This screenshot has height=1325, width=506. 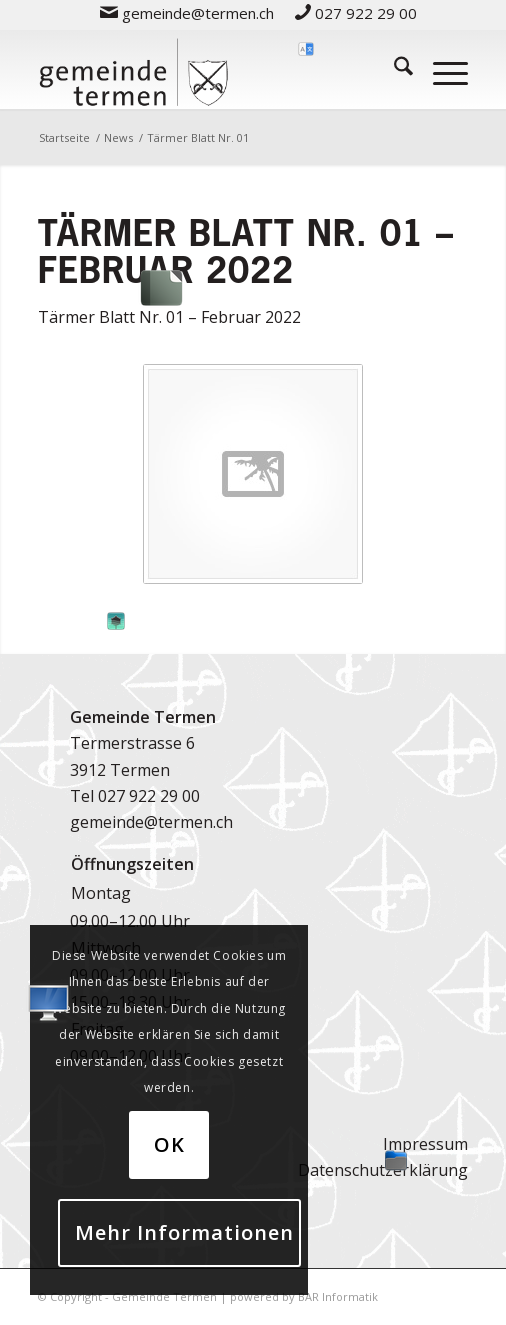 What do you see at coordinates (396, 1160) in the screenshot?
I see `drop files here to move them into this folder` at bounding box center [396, 1160].